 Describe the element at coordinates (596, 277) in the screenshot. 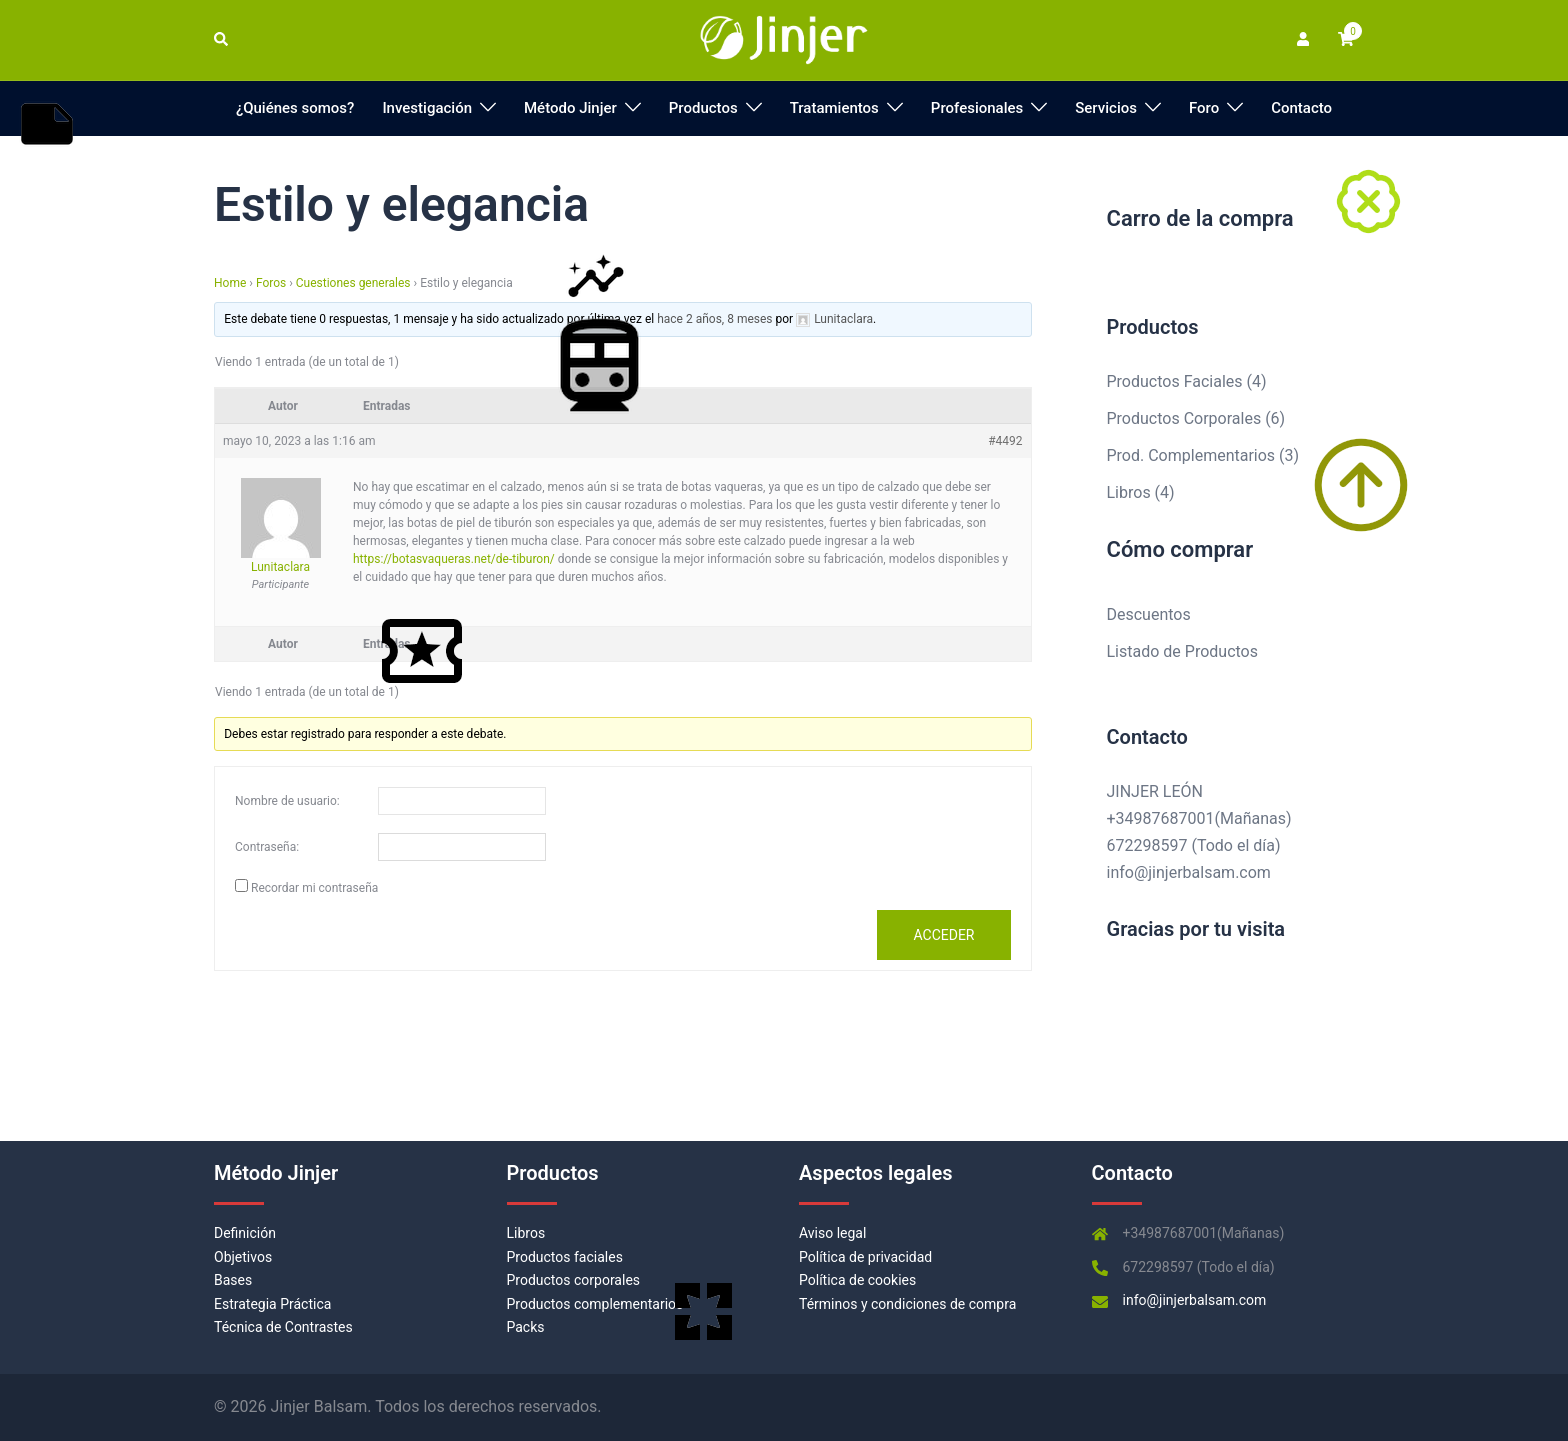

I see `view analytics and performance insights` at that location.